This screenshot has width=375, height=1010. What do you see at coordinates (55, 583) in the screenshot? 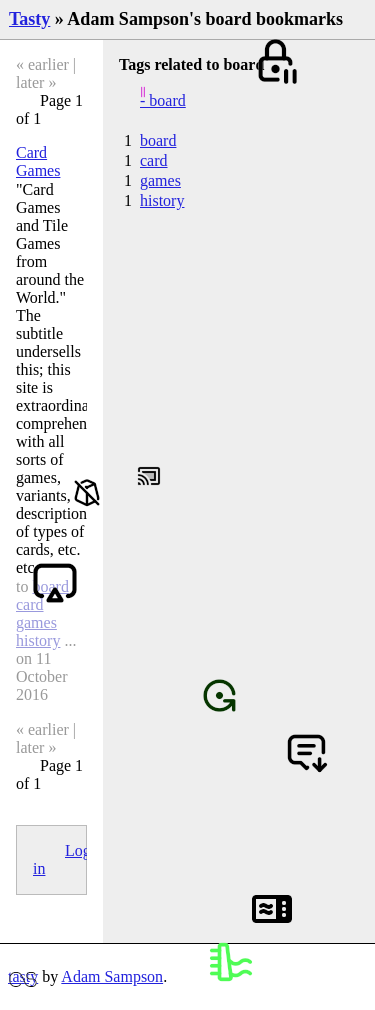
I see `start a shareplay session` at bounding box center [55, 583].